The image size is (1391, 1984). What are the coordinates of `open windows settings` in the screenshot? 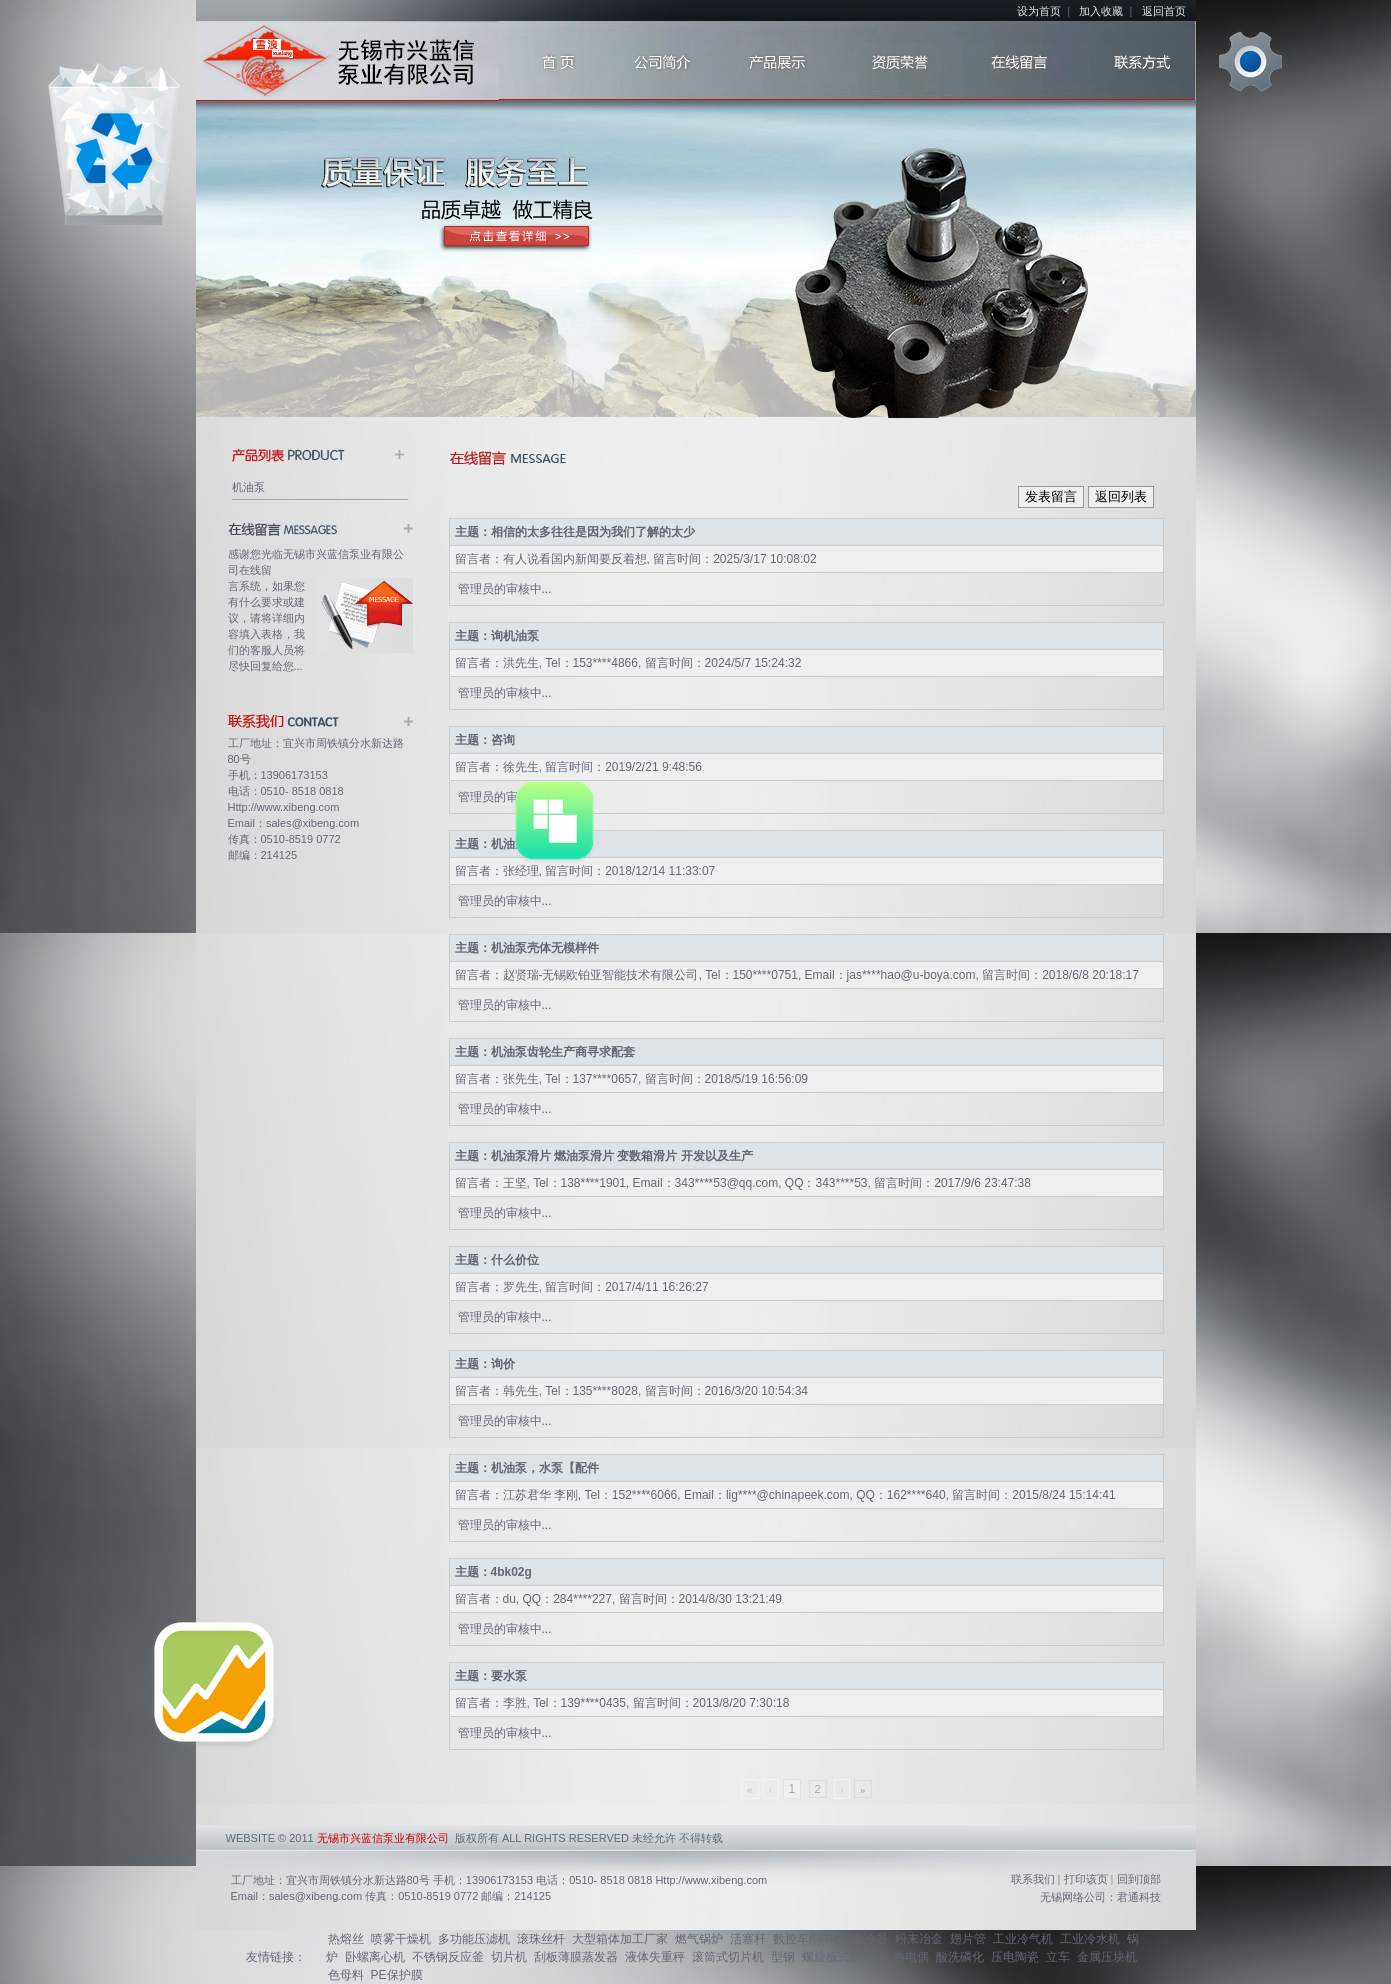 It's located at (1250, 61).